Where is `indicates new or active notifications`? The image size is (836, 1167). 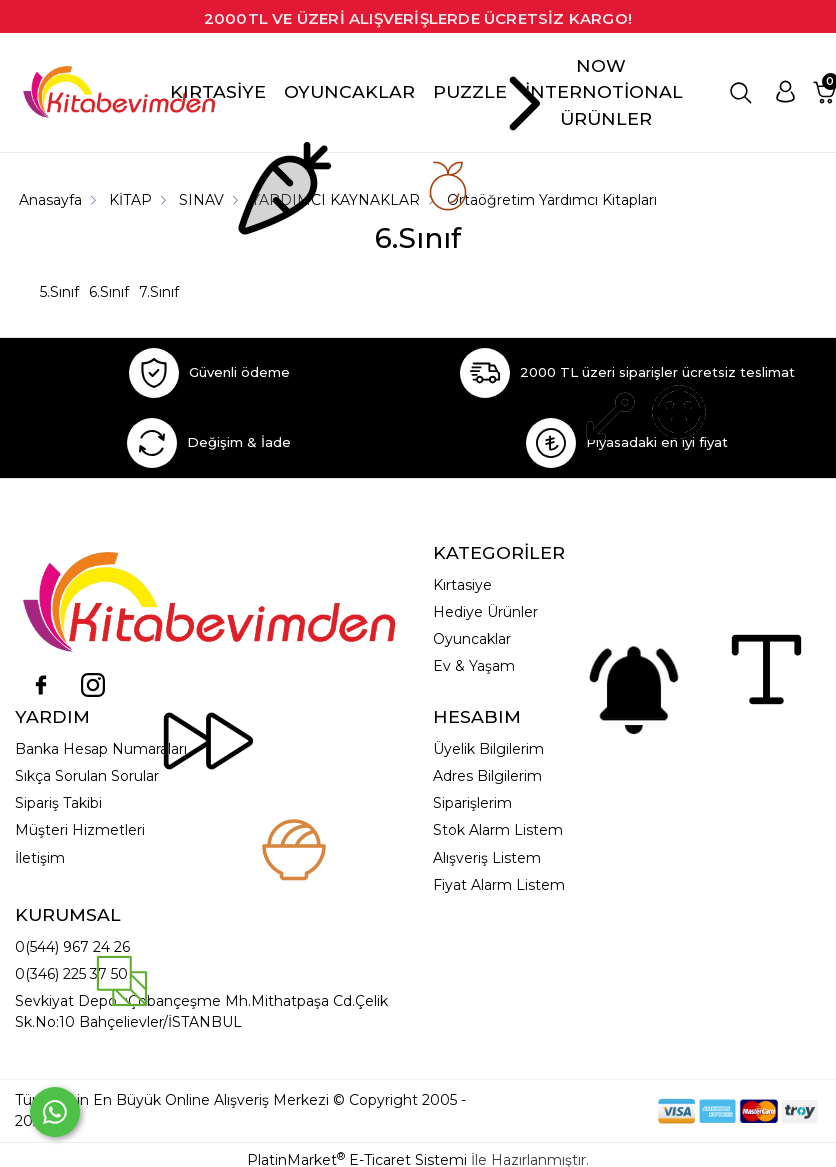
indicates new or active notifications is located at coordinates (634, 689).